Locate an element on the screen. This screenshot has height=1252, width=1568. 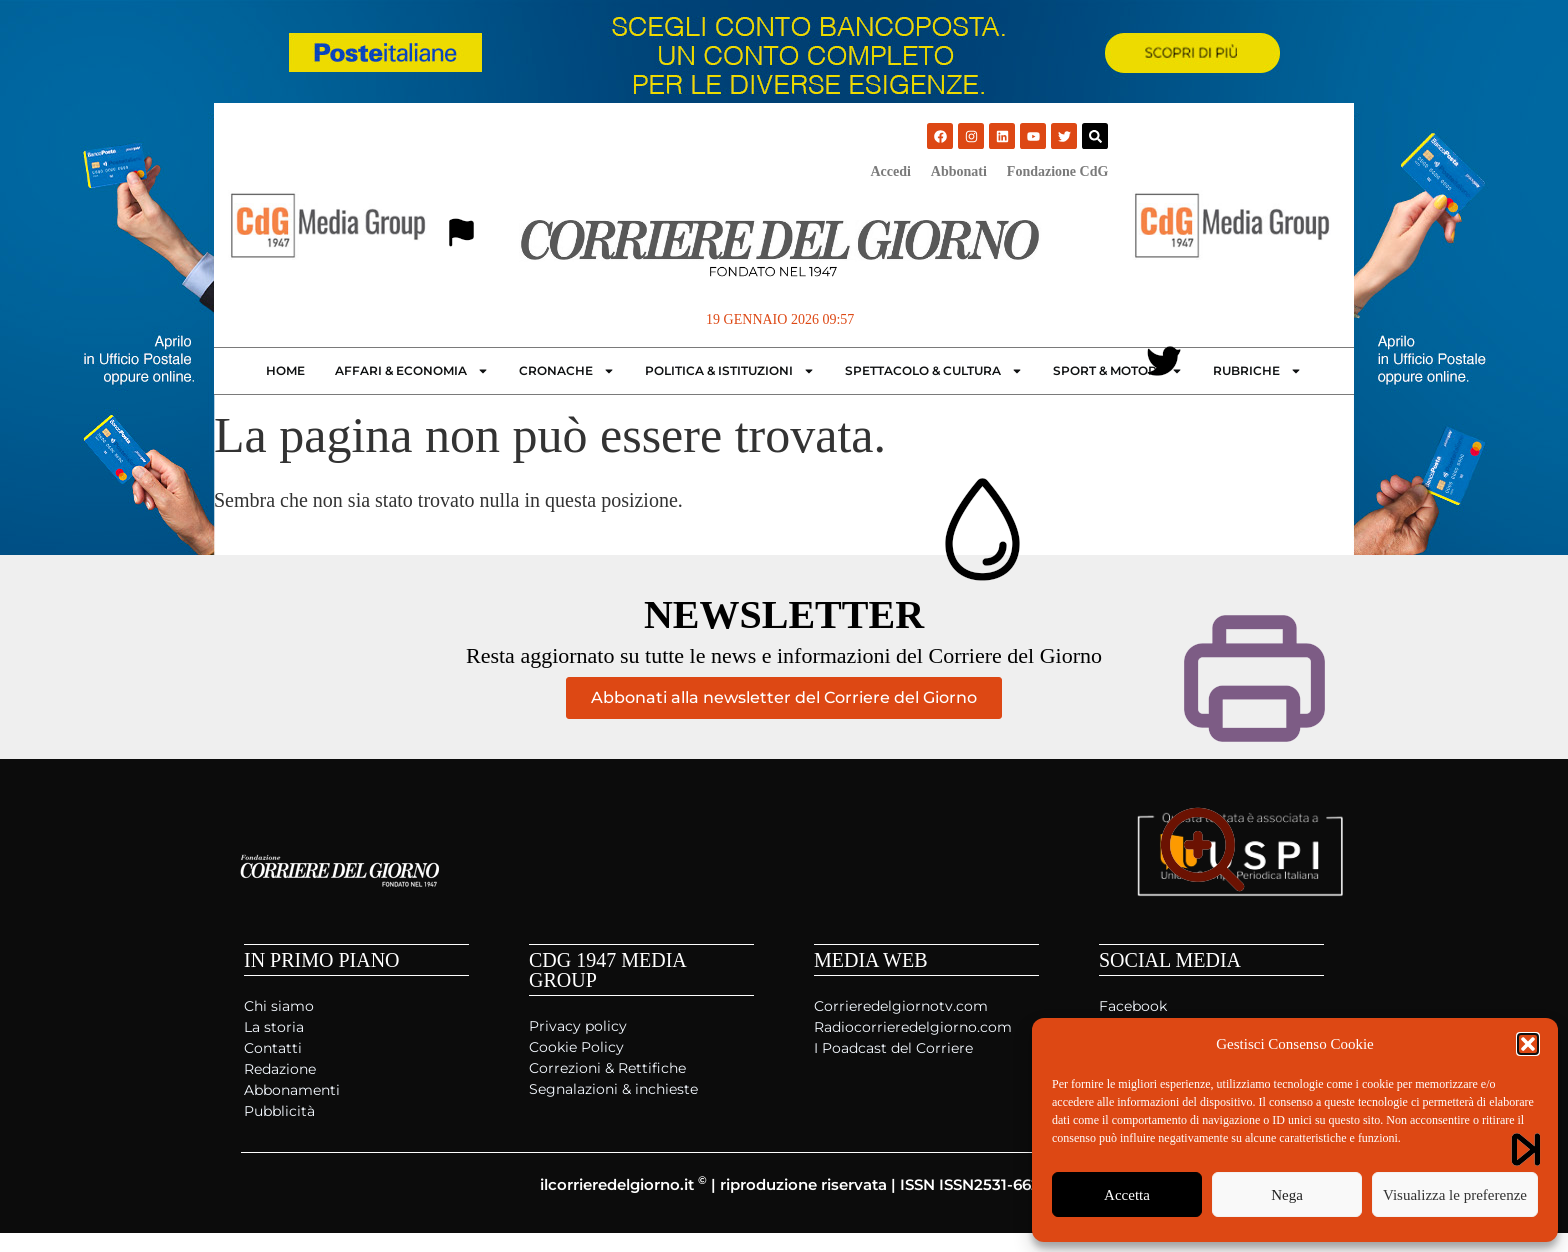
flag or bookmark this item is located at coordinates (461, 232).